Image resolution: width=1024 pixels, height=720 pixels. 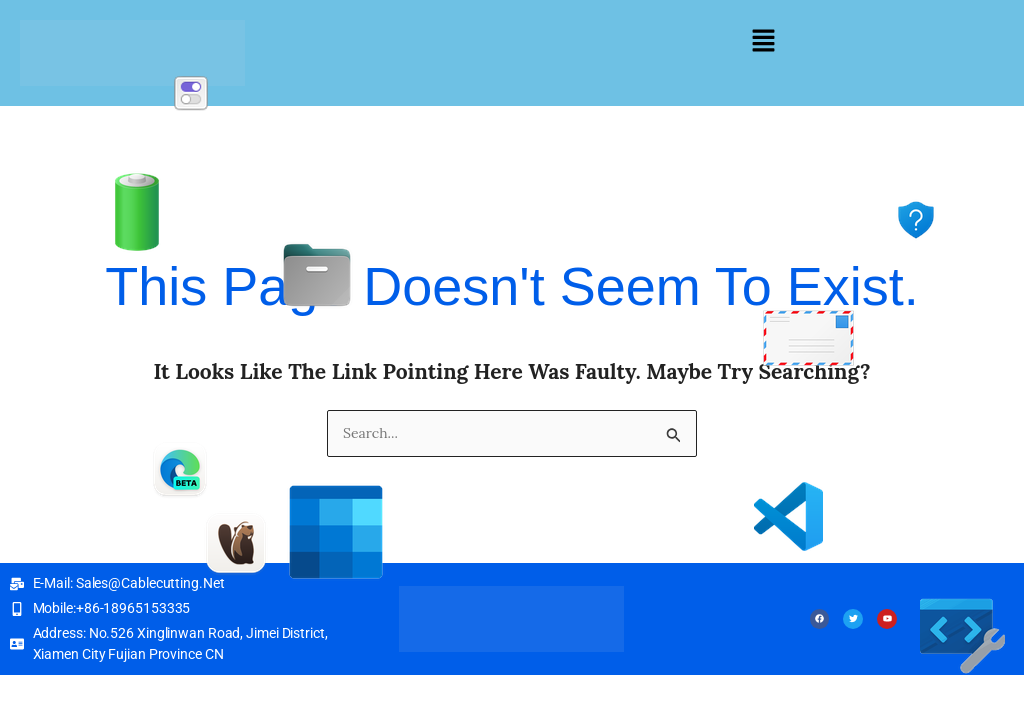 What do you see at coordinates (336, 532) in the screenshot?
I see `open the calendar app` at bounding box center [336, 532].